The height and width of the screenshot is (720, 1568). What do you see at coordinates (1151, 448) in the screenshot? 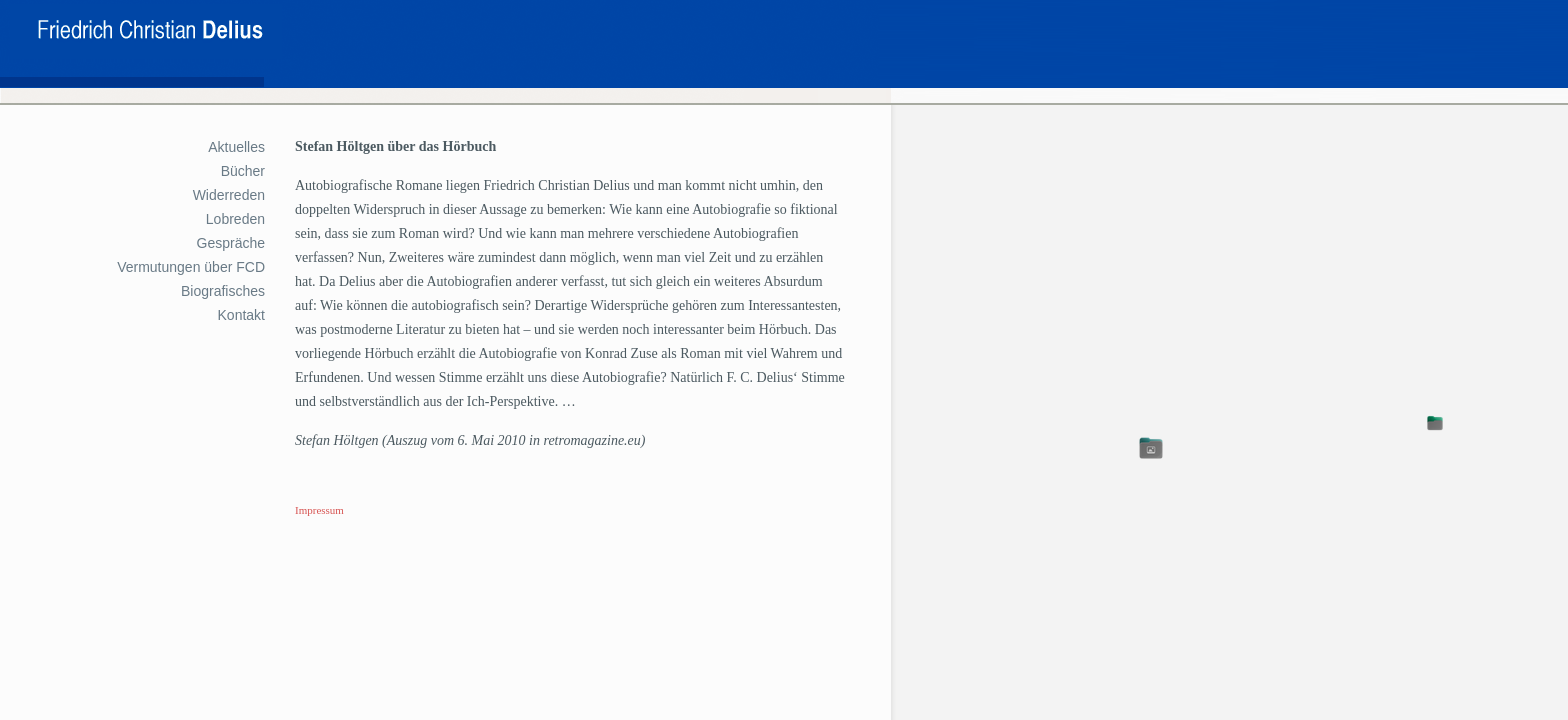
I see `open your pictures folder` at bounding box center [1151, 448].